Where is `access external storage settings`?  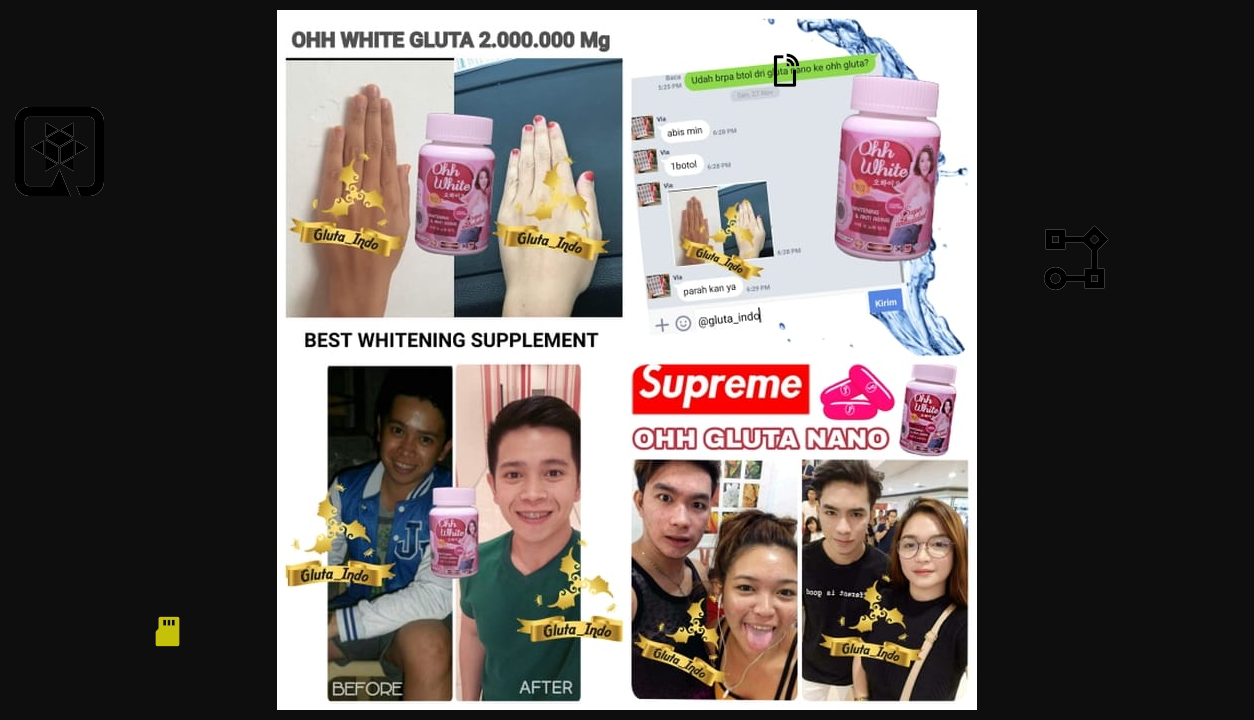 access external storage settings is located at coordinates (167, 631).